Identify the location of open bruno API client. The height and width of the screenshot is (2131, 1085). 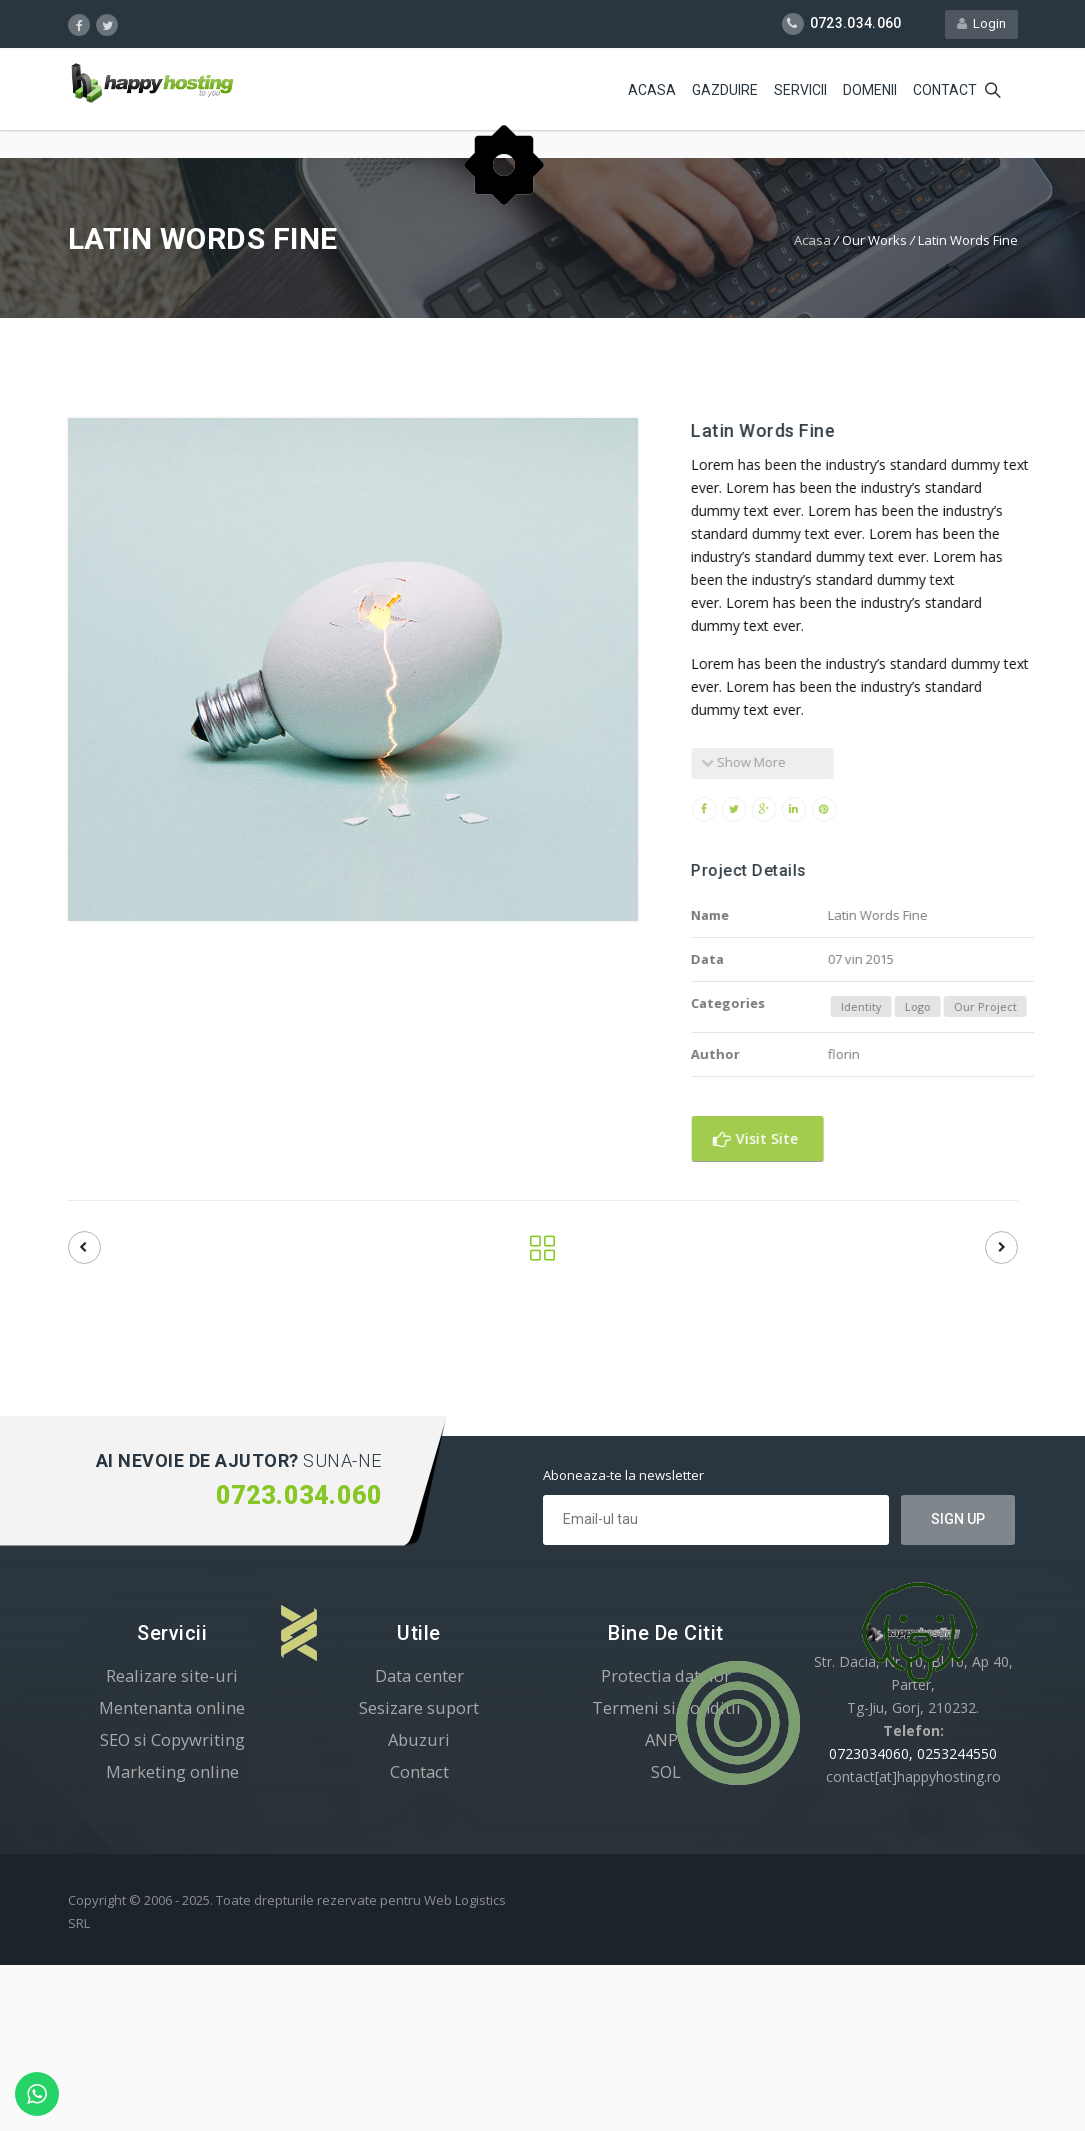
(919, 1632).